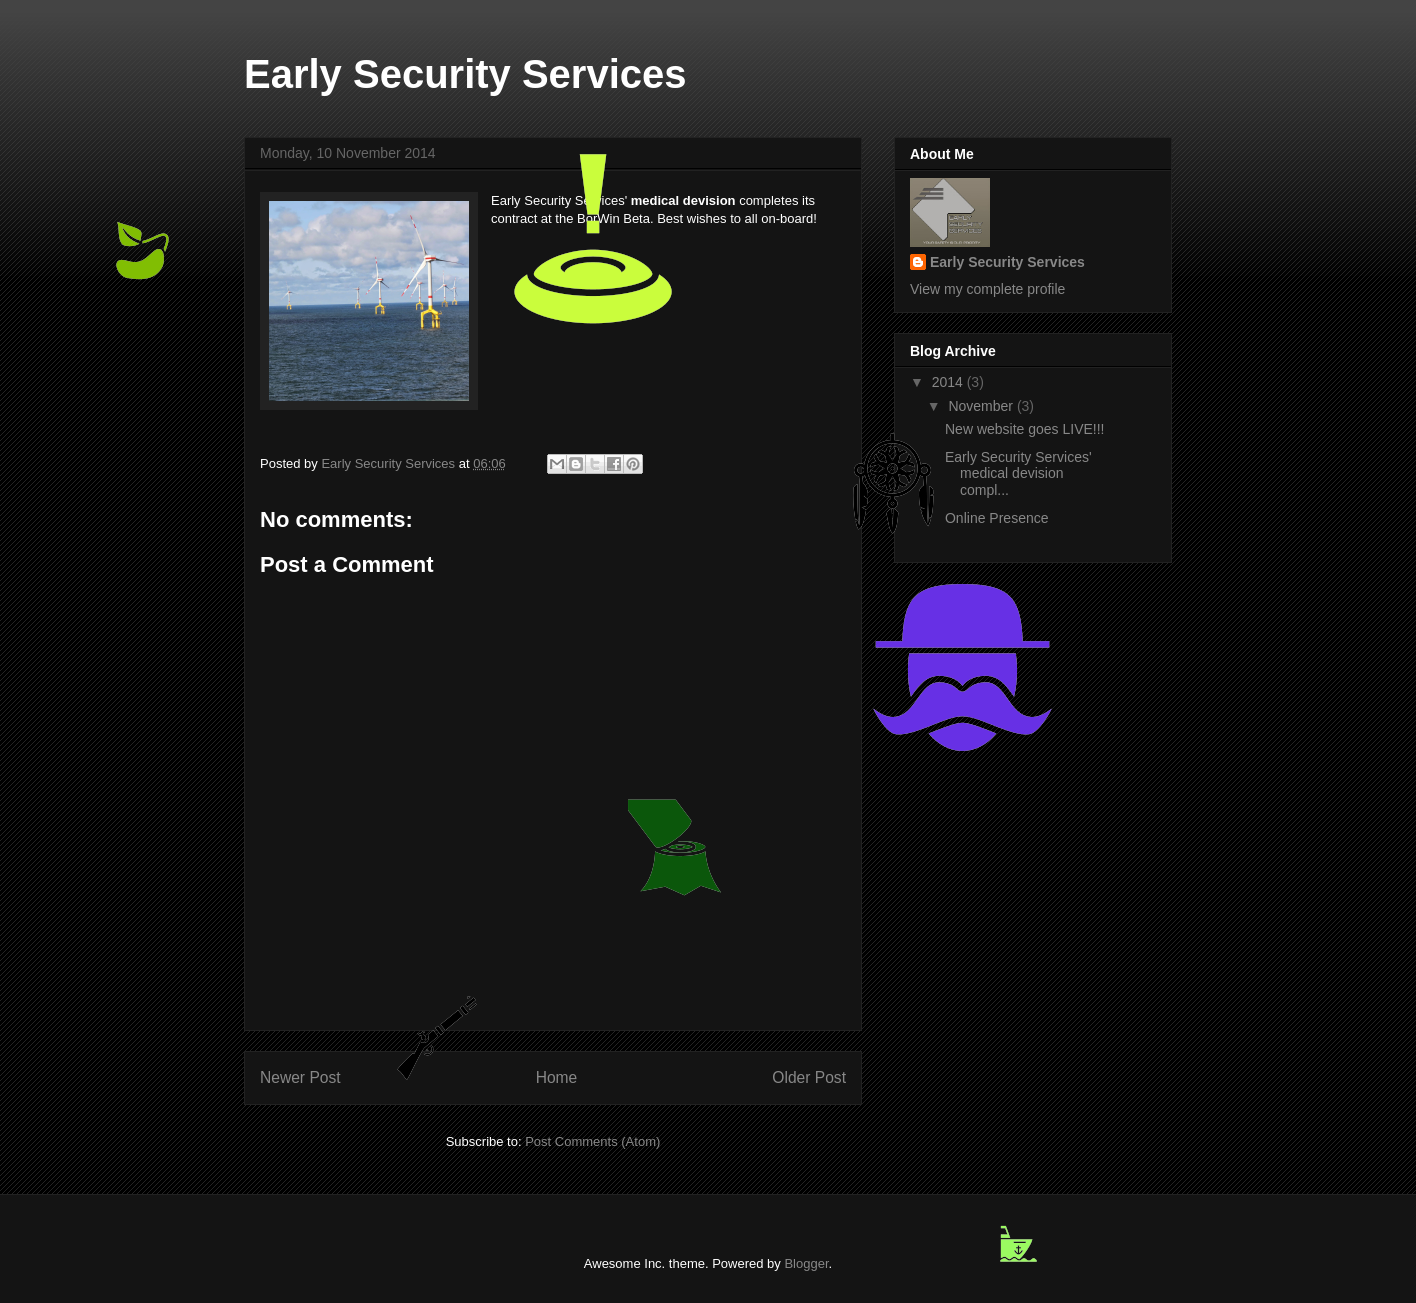 This screenshot has height=1303, width=1416. I want to click on access naval or maritime game features, so click(1018, 1243).